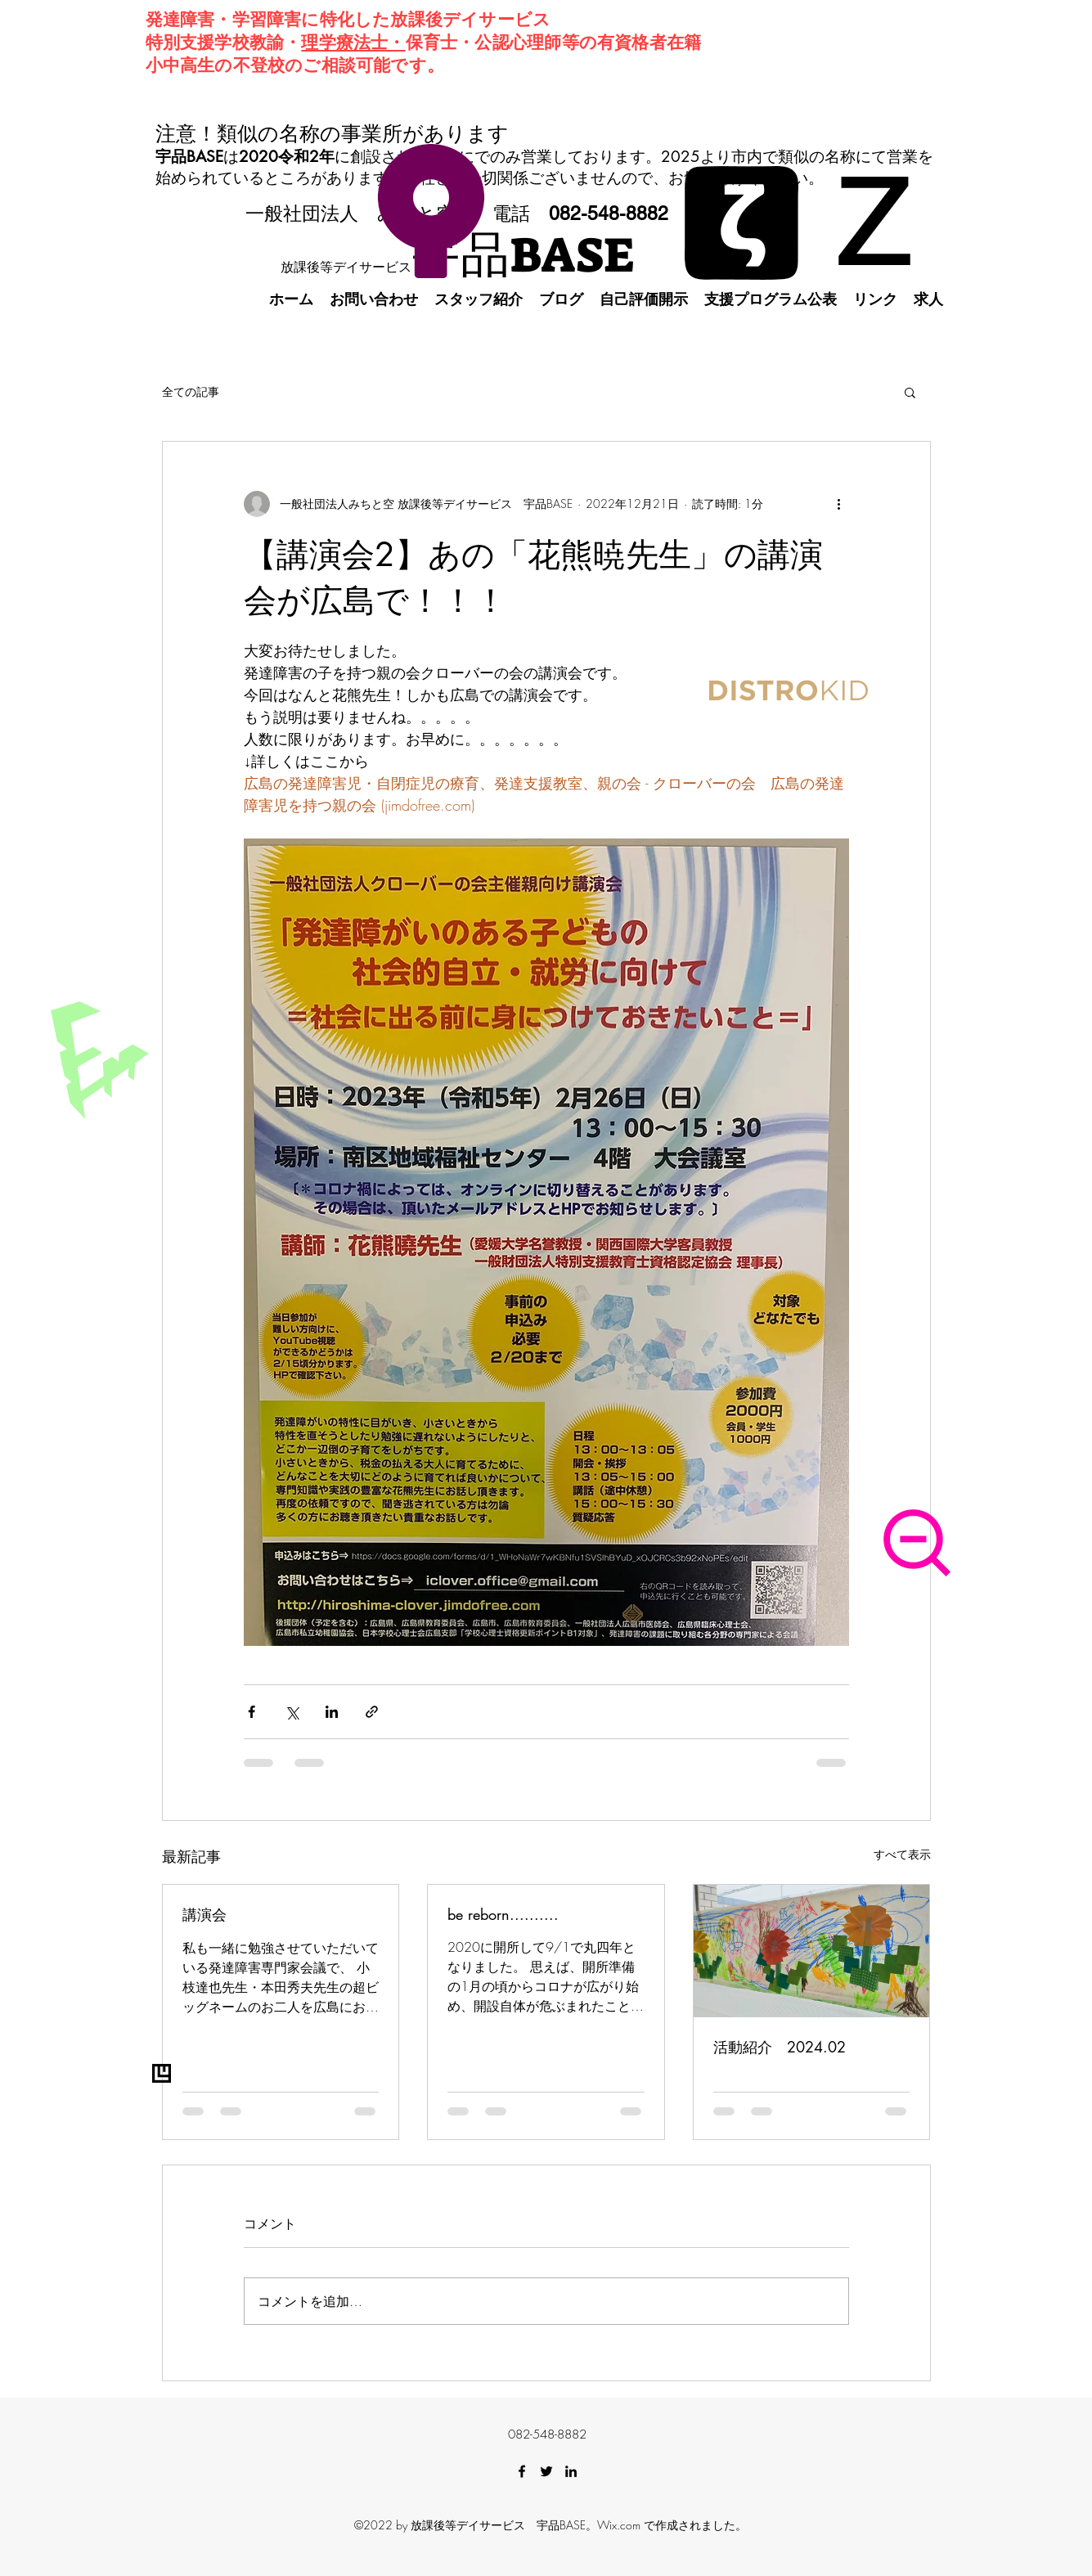  I want to click on open zettlr markdown editor, so click(741, 223).